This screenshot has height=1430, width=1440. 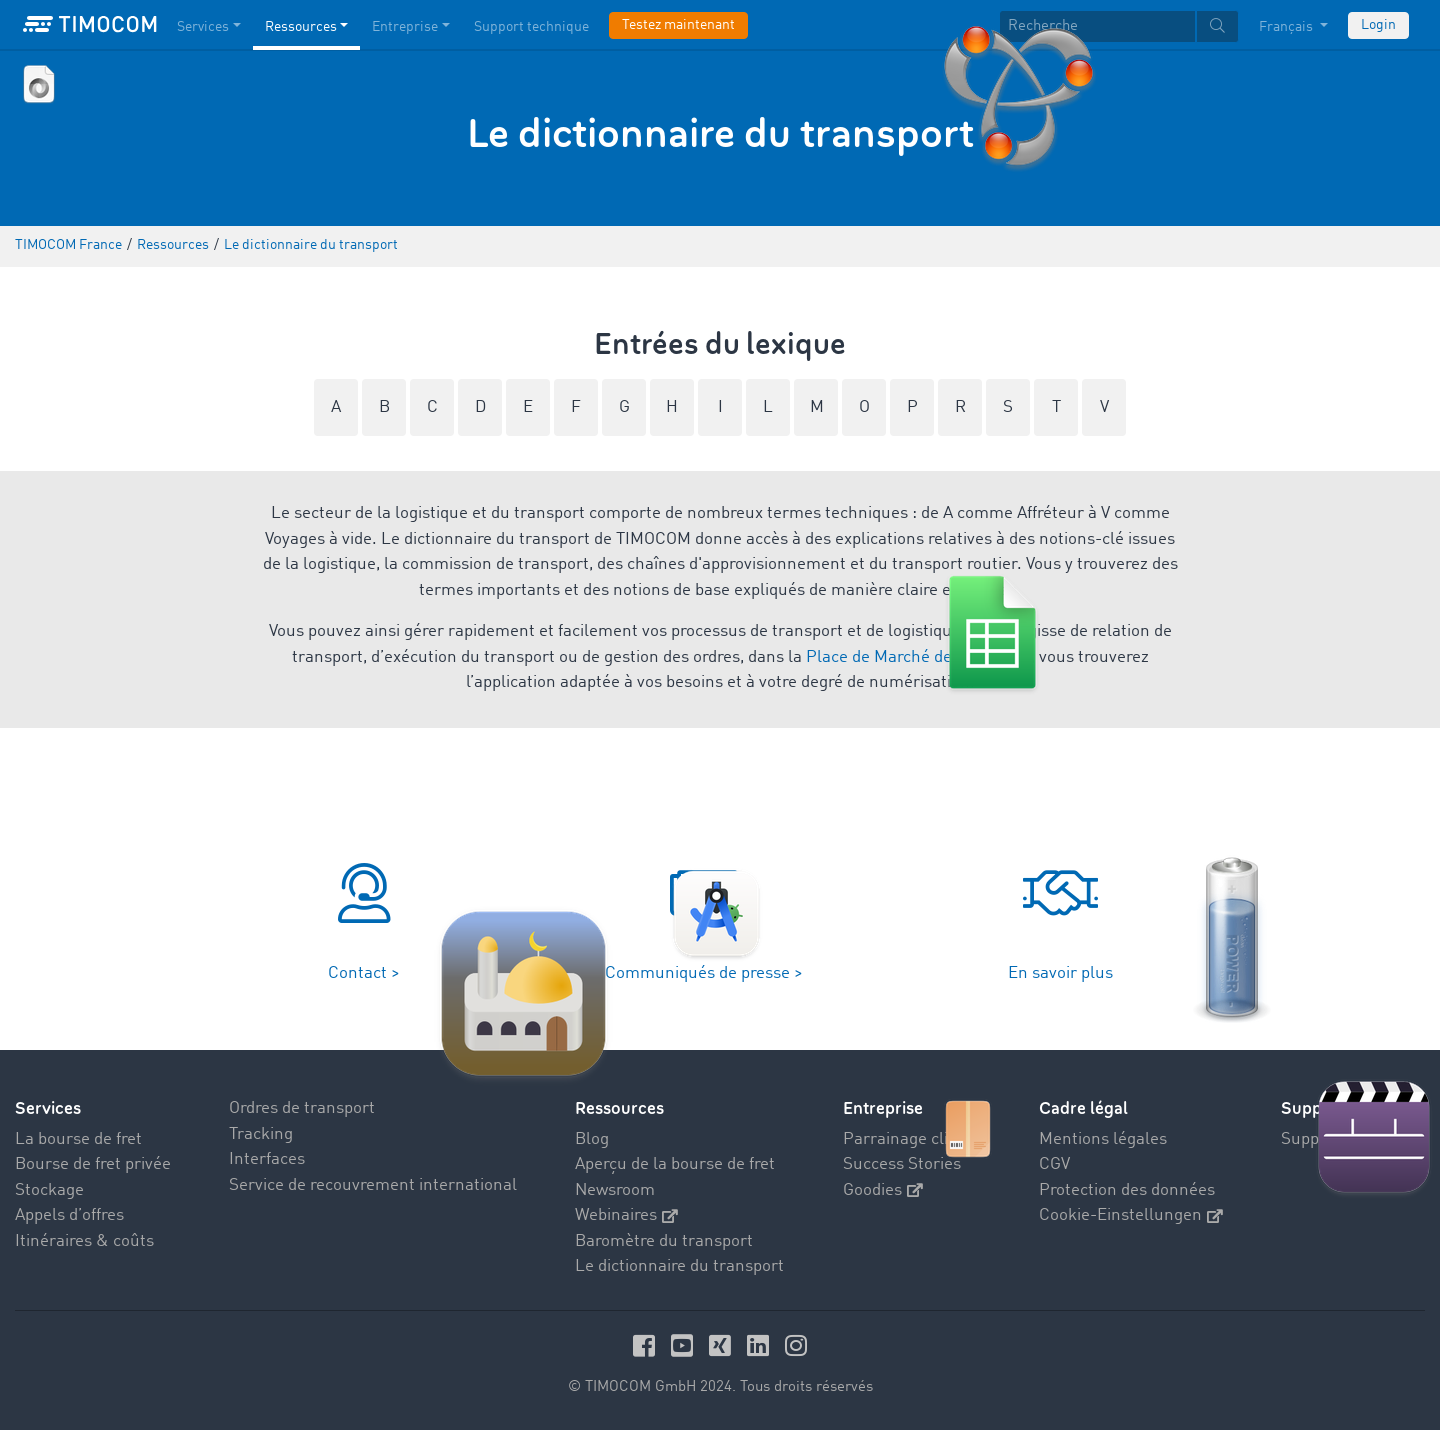 I want to click on open pitivi video editor, so click(x=1374, y=1137).